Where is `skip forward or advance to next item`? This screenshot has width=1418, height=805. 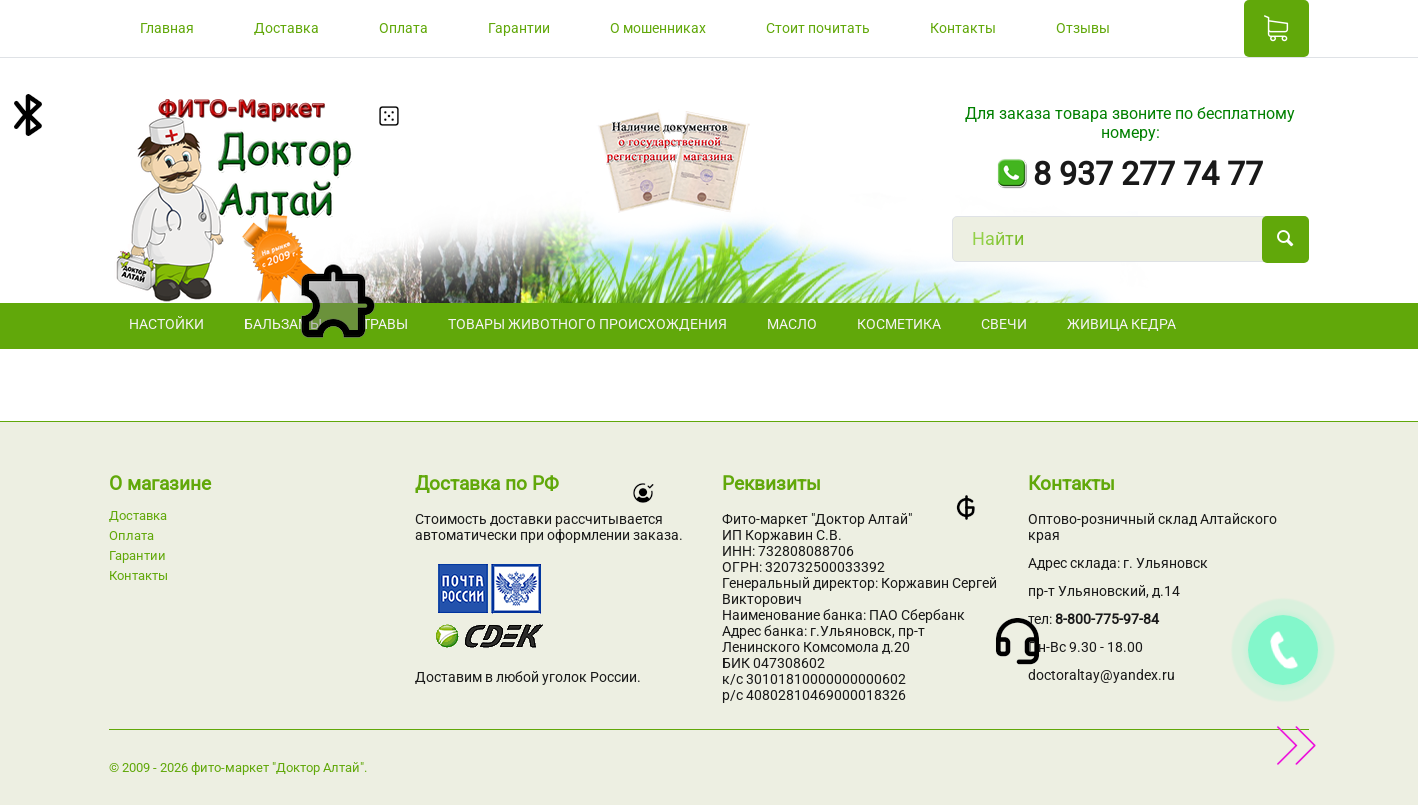
skip forward or advance to next item is located at coordinates (1294, 745).